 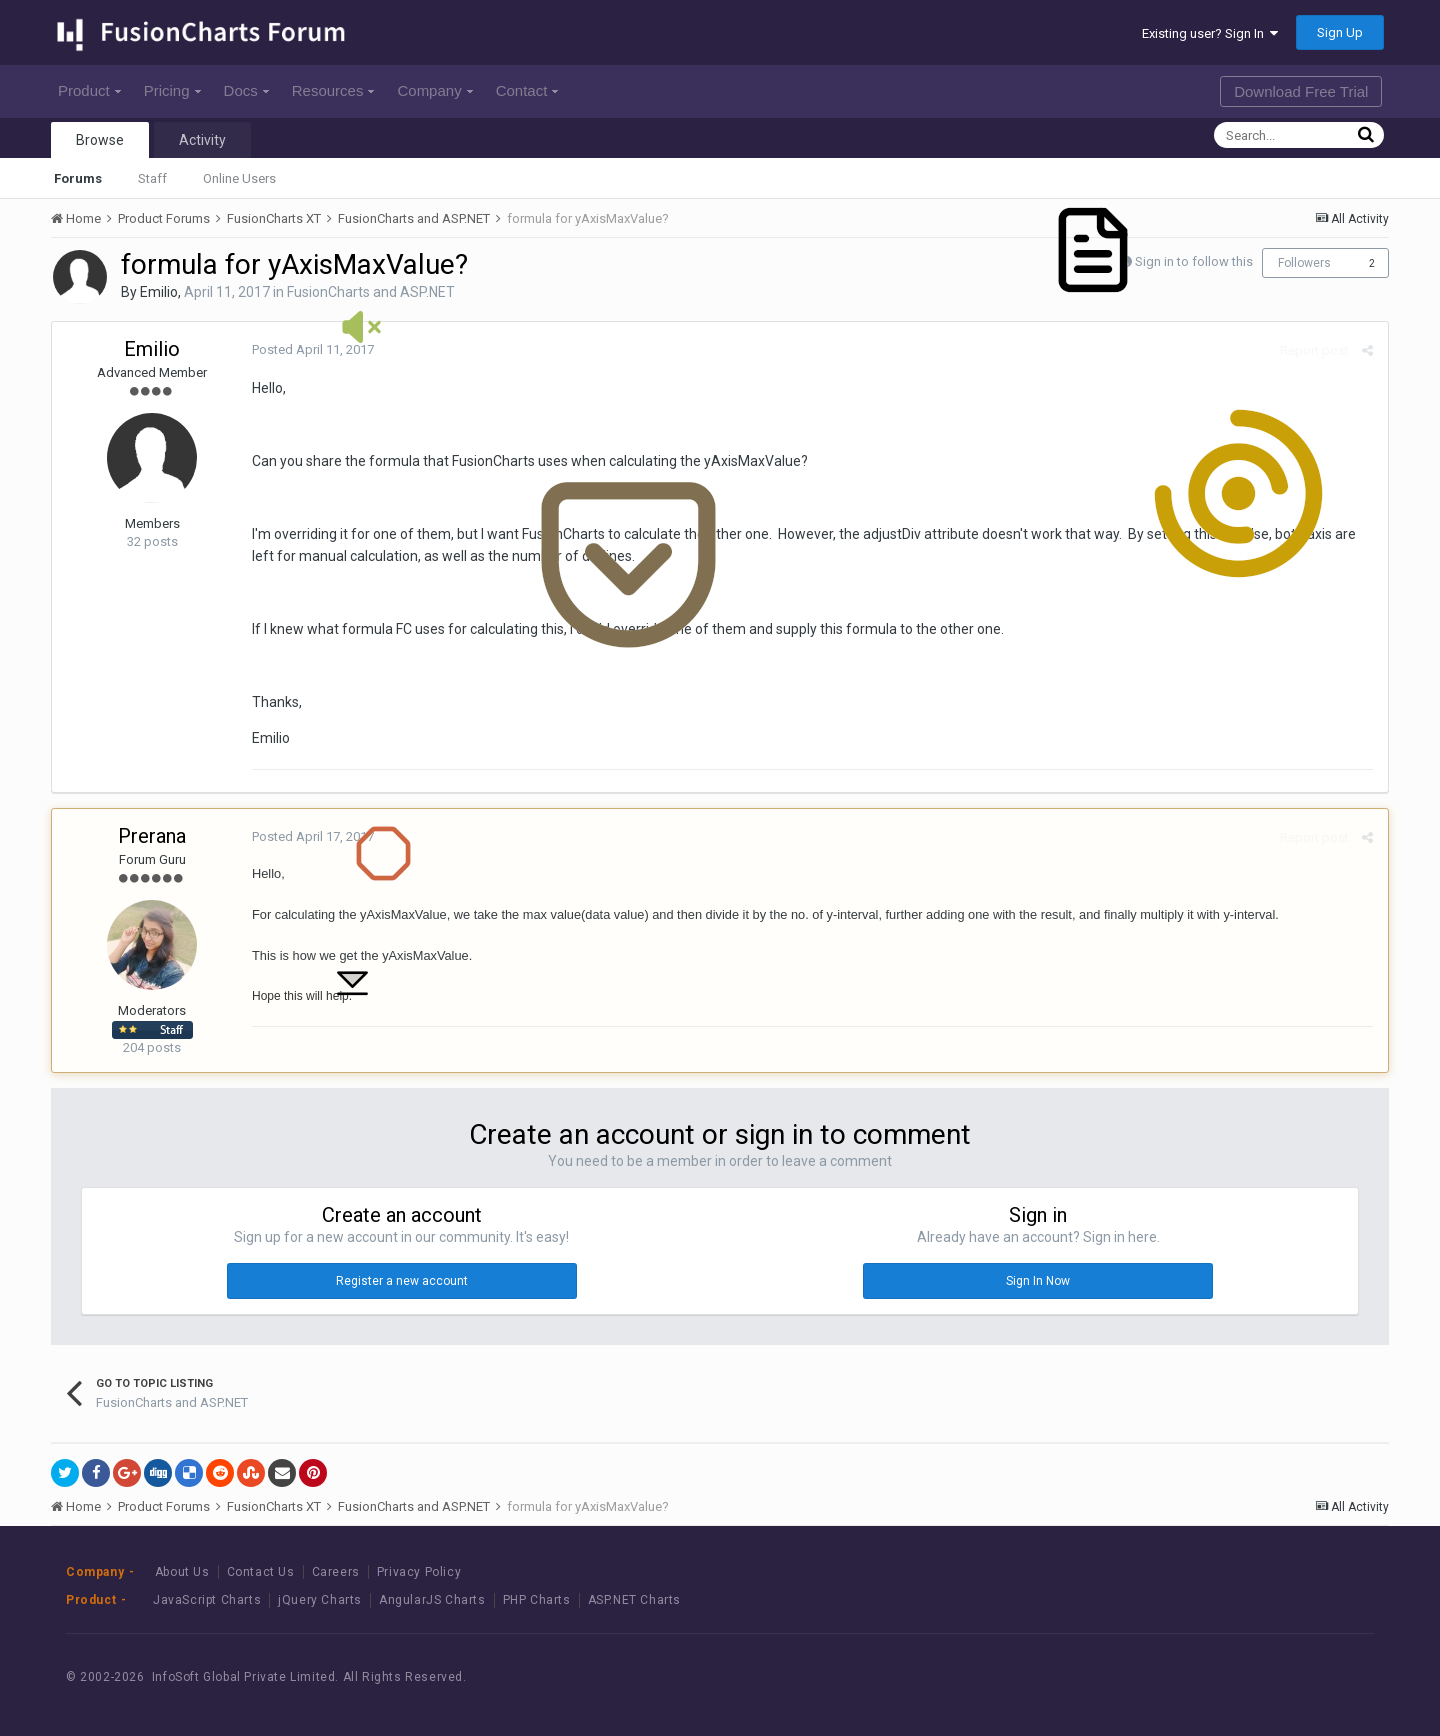 I want to click on expand content below, so click(x=352, y=982).